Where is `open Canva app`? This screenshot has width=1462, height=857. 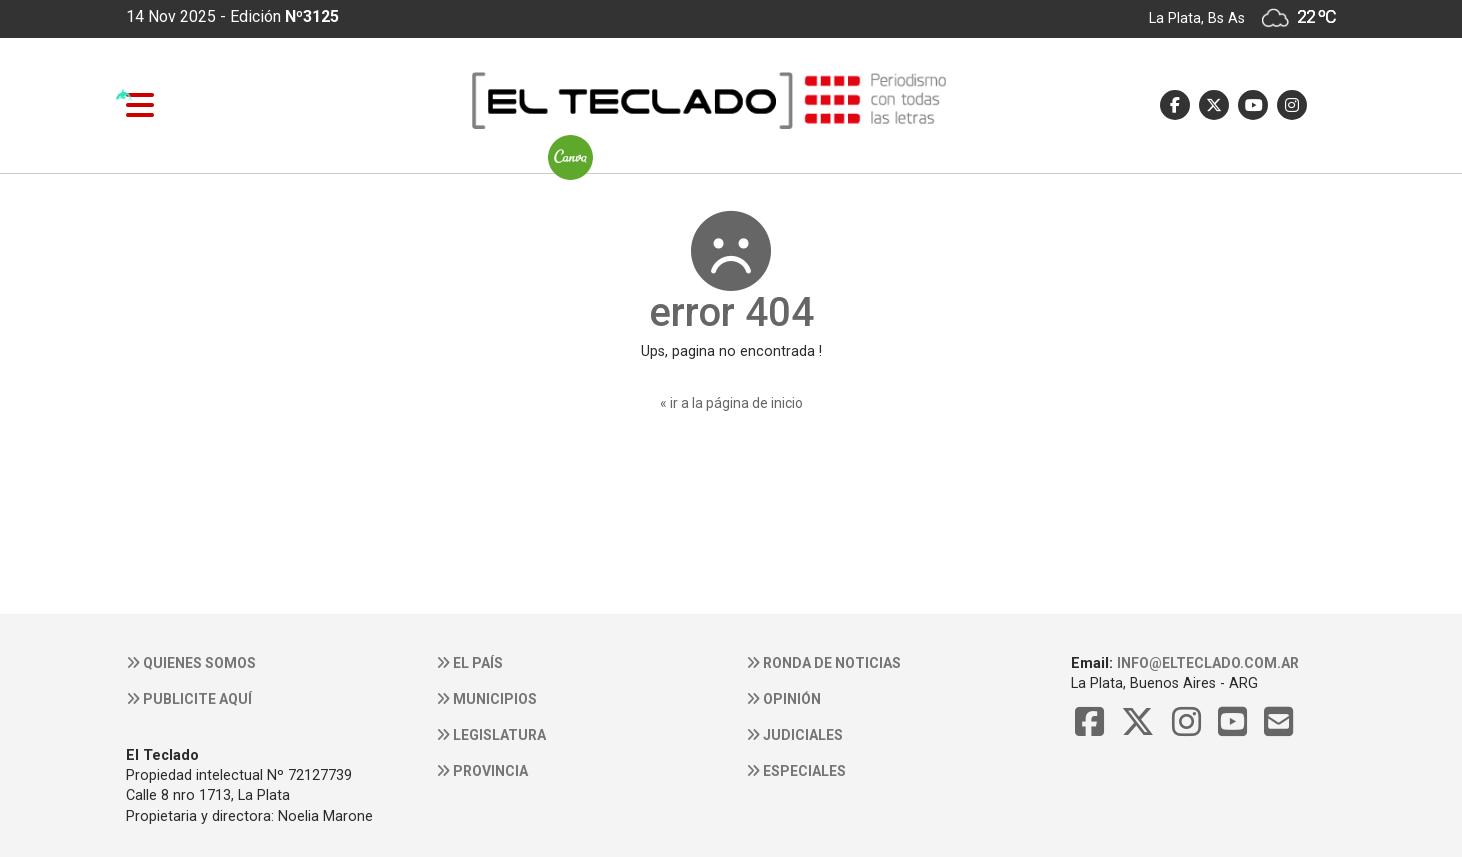
open Canva app is located at coordinates (570, 157).